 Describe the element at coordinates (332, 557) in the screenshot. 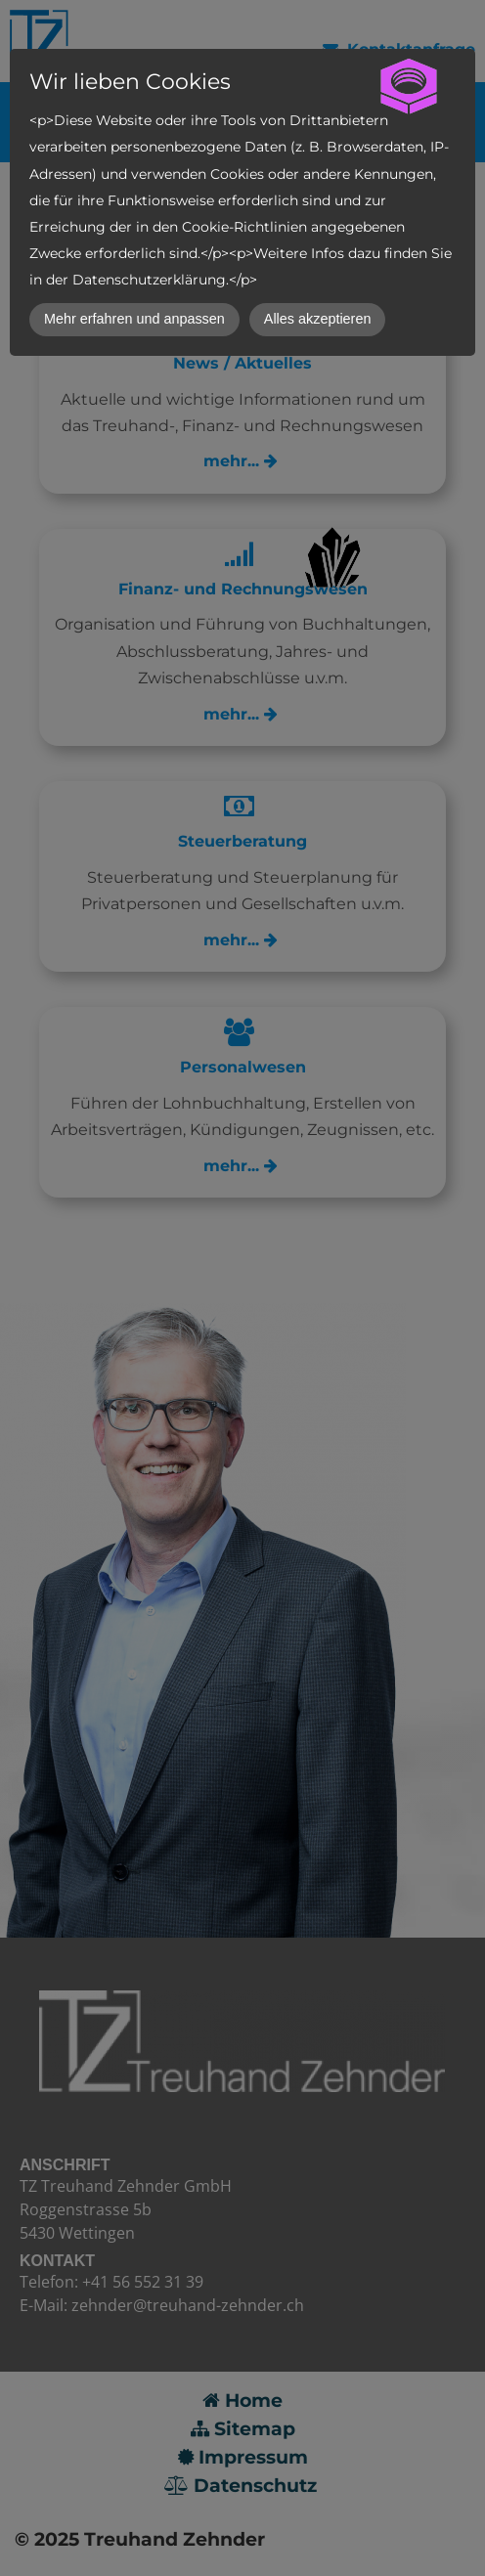

I see `view crystal resources or inventory` at that location.